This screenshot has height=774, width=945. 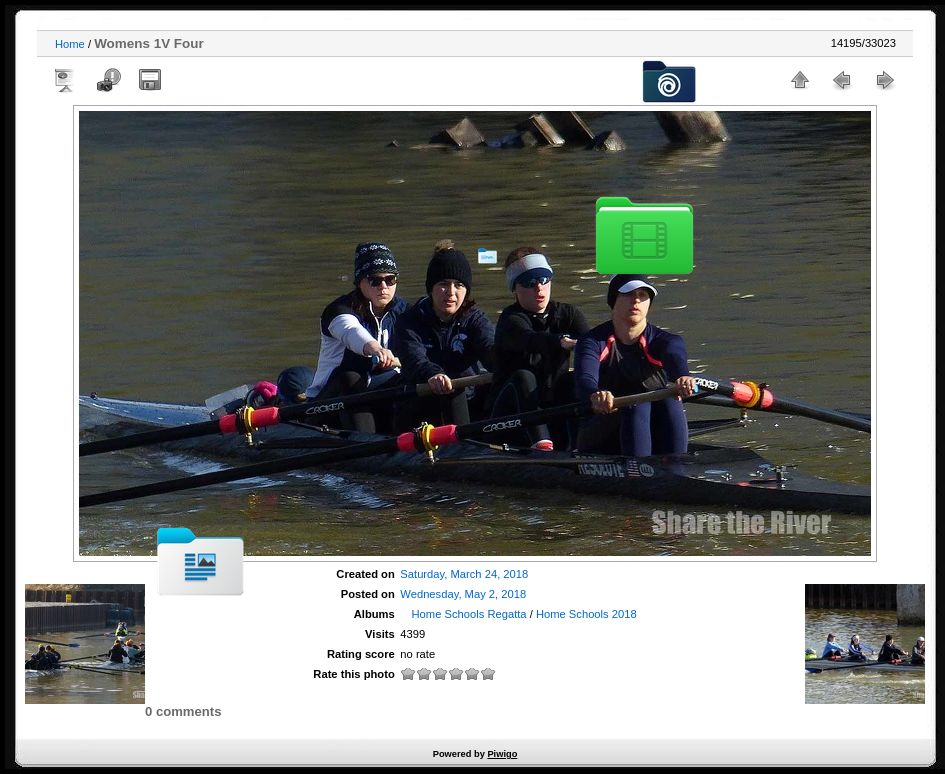 What do you see at coordinates (487, 256) in the screenshot?
I see `open UiPath project folder` at bounding box center [487, 256].